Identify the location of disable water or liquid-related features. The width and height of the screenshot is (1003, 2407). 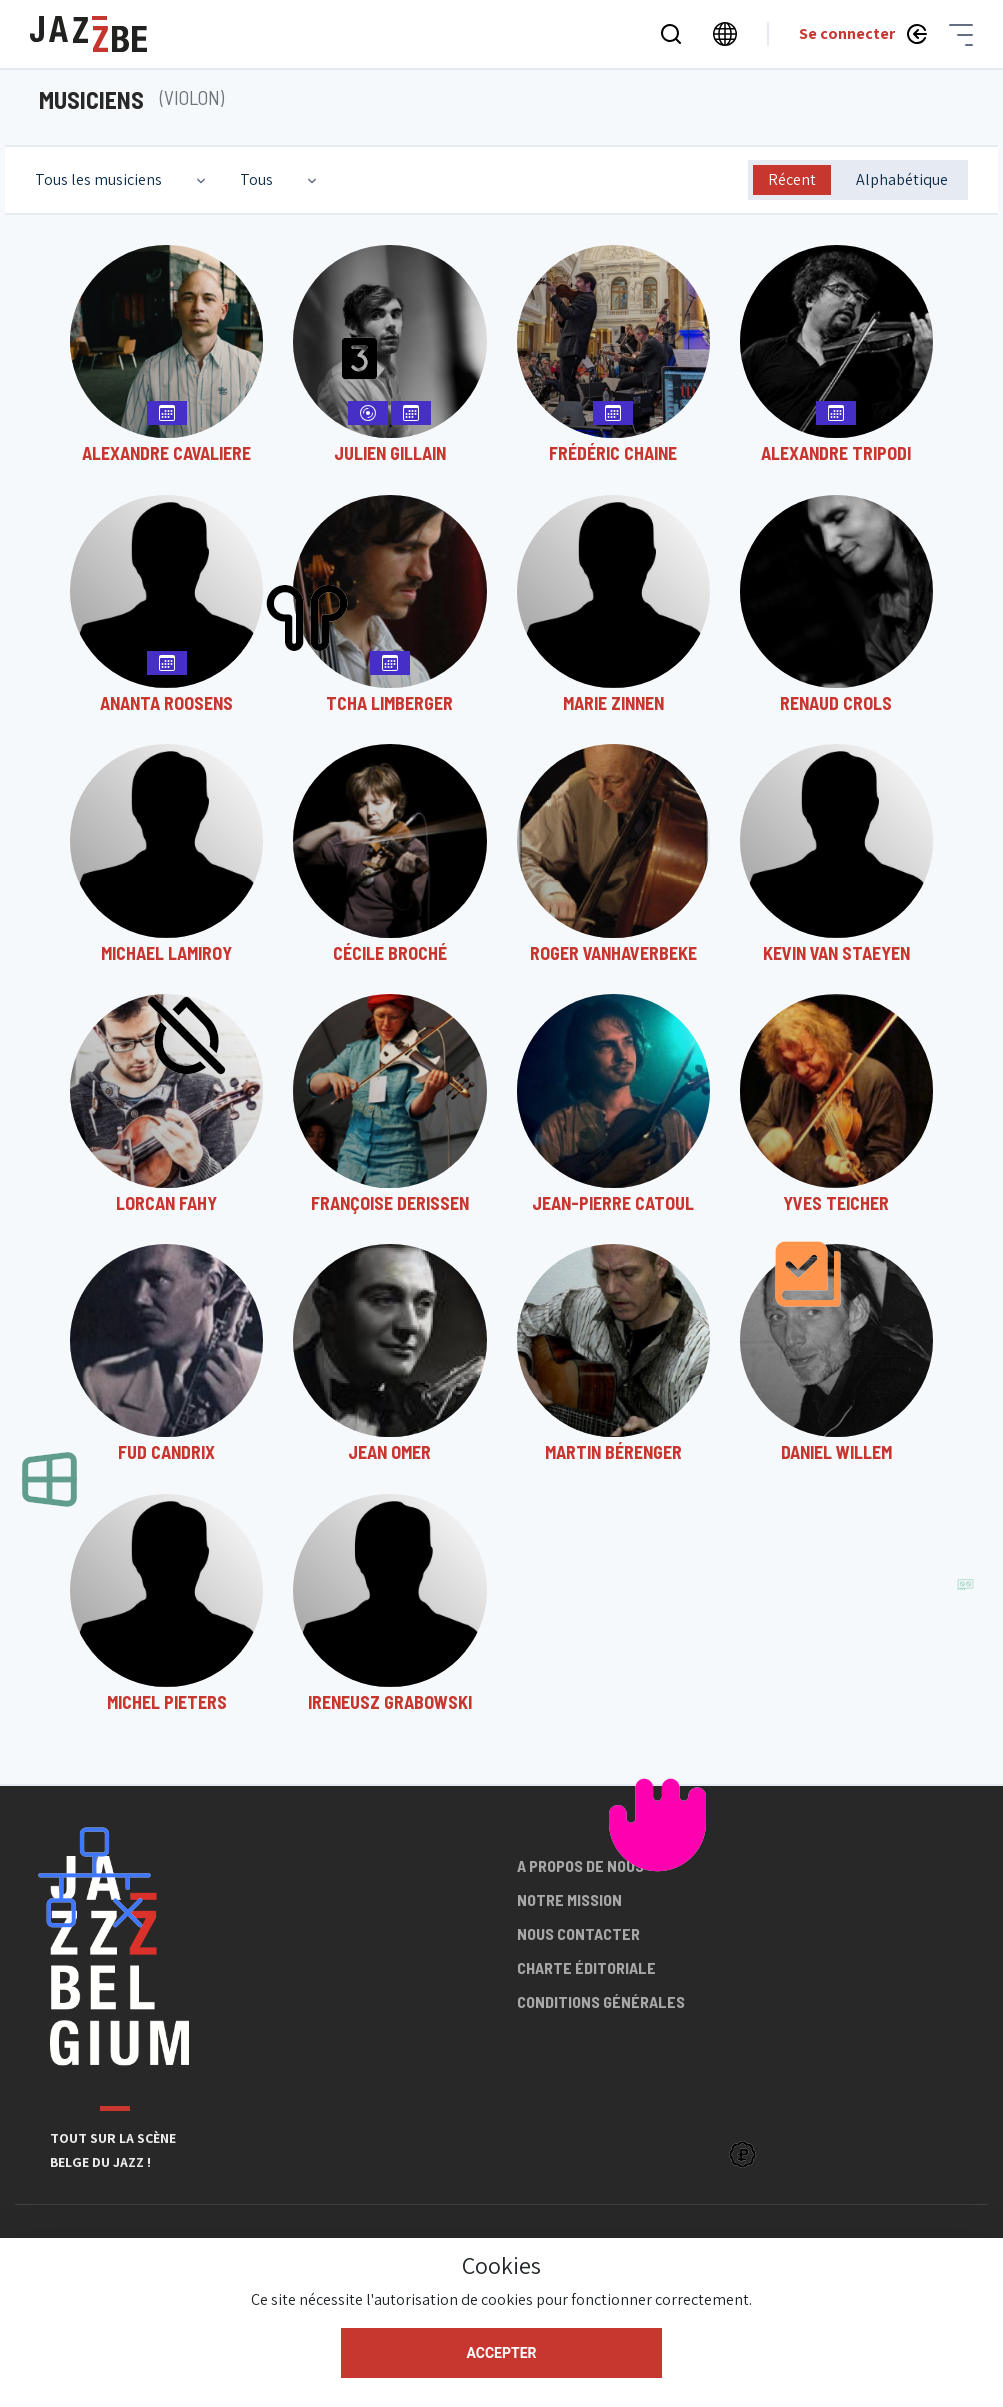
(186, 1035).